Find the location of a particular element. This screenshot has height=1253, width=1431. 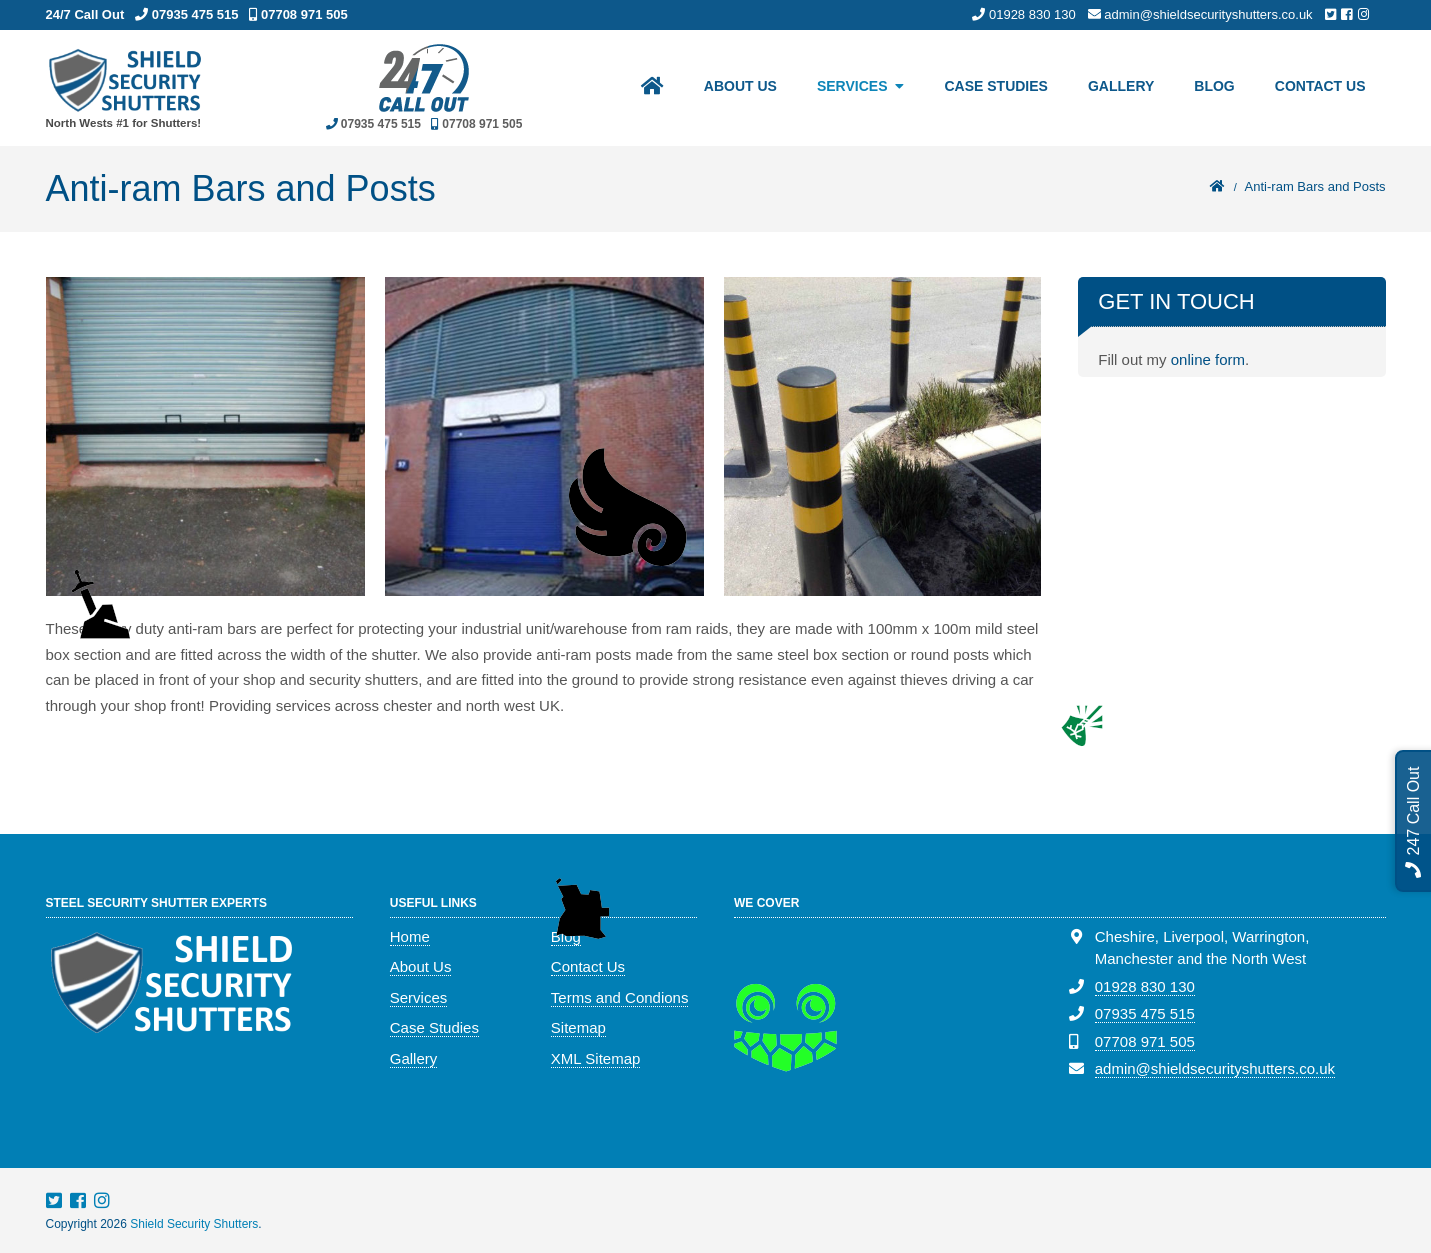

a playful character or avatar icon is located at coordinates (785, 1028).